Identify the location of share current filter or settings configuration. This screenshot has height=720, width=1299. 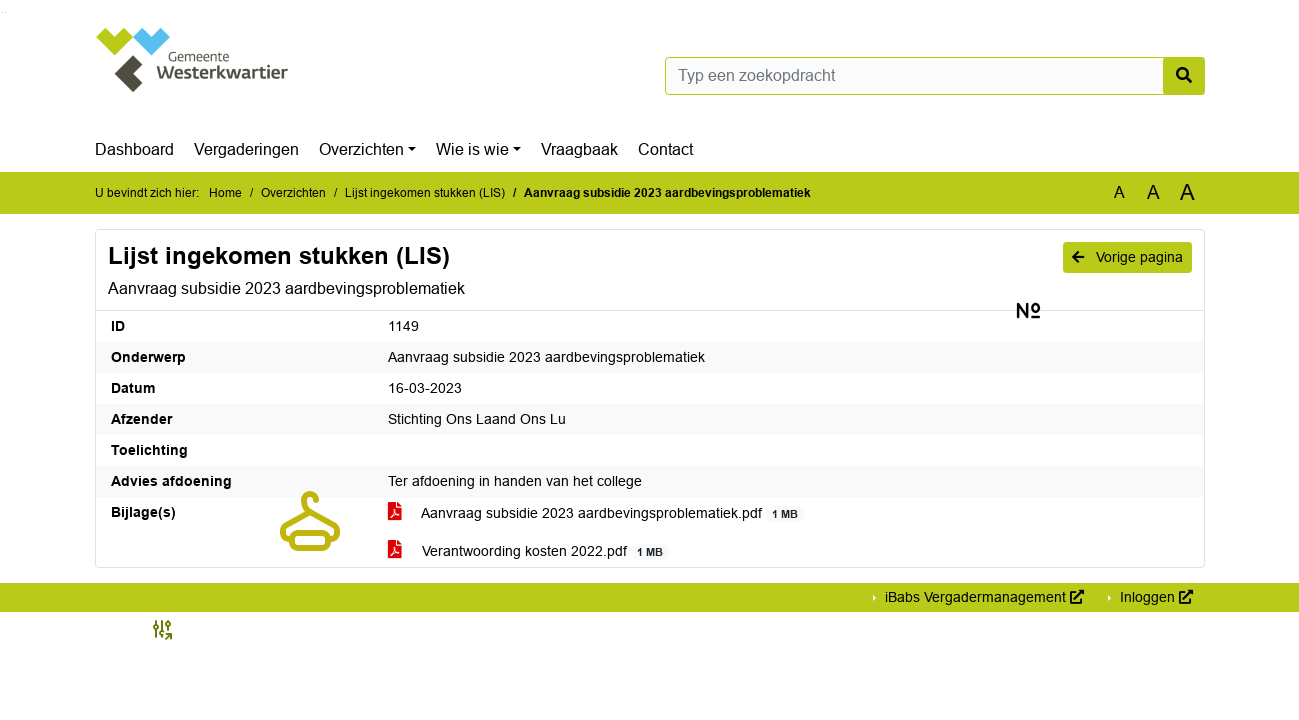
(162, 629).